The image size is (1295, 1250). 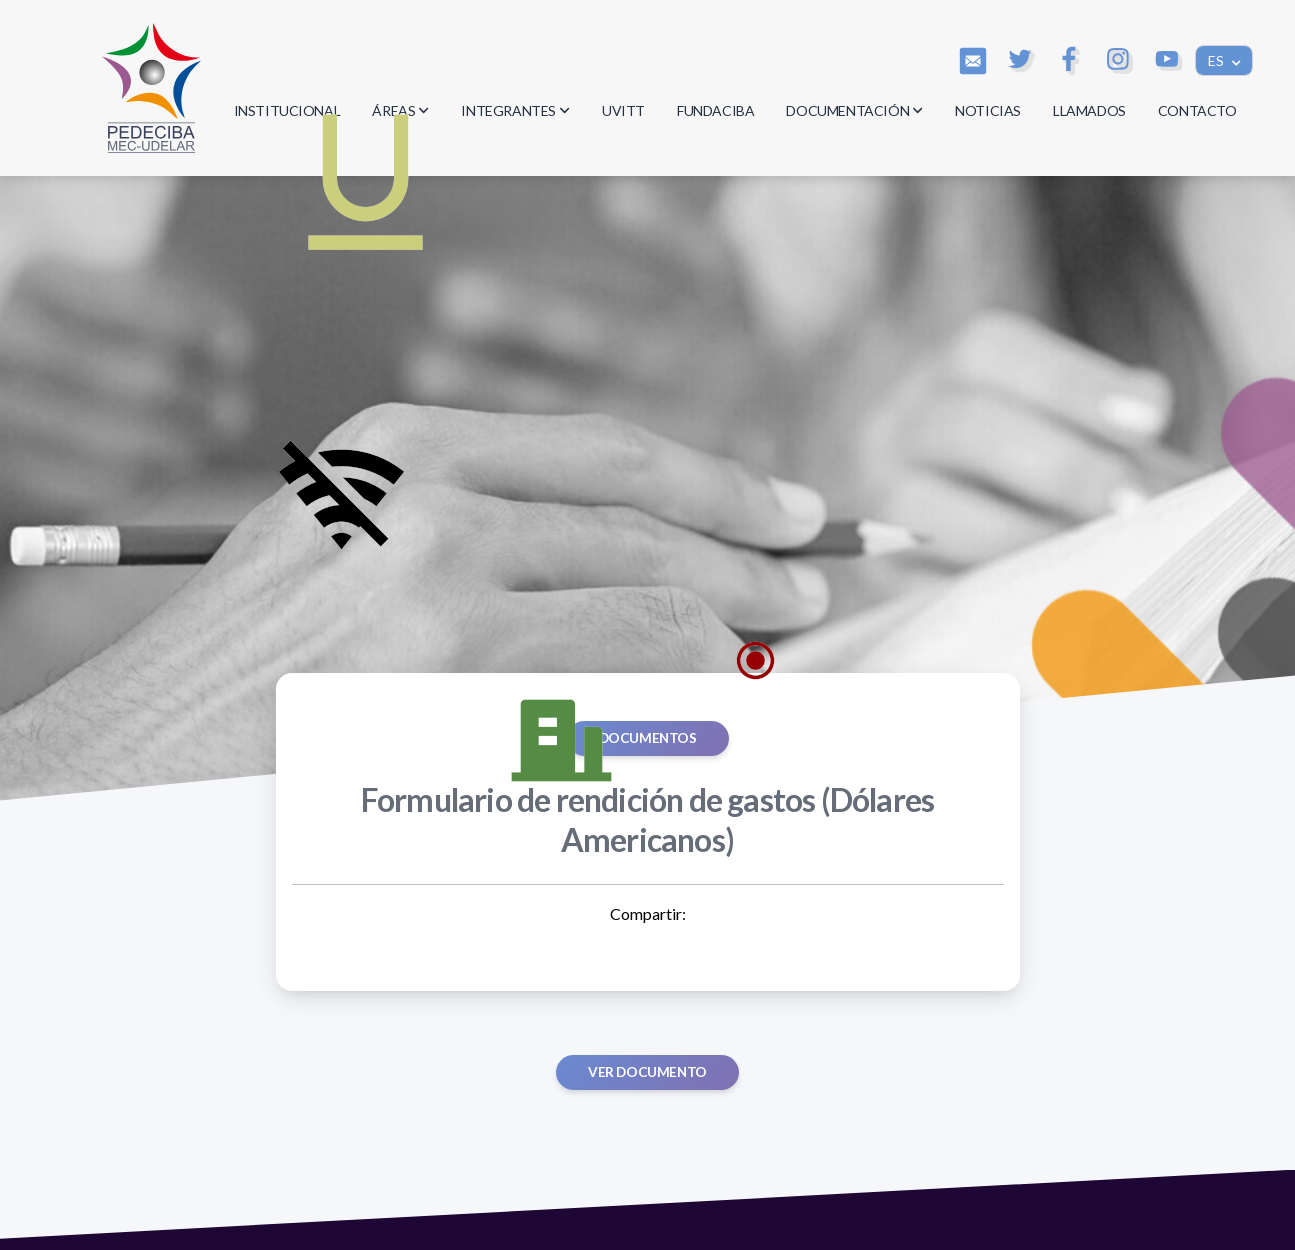 I want to click on indicates no wifi connection available, so click(x=341, y=499).